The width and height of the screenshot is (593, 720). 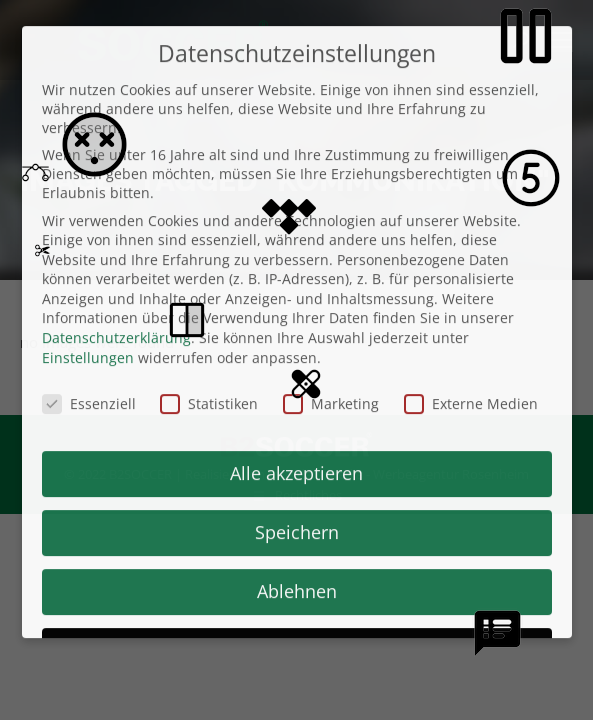 What do you see at coordinates (526, 36) in the screenshot?
I see `pause media playback` at bounding box center [526, 36].